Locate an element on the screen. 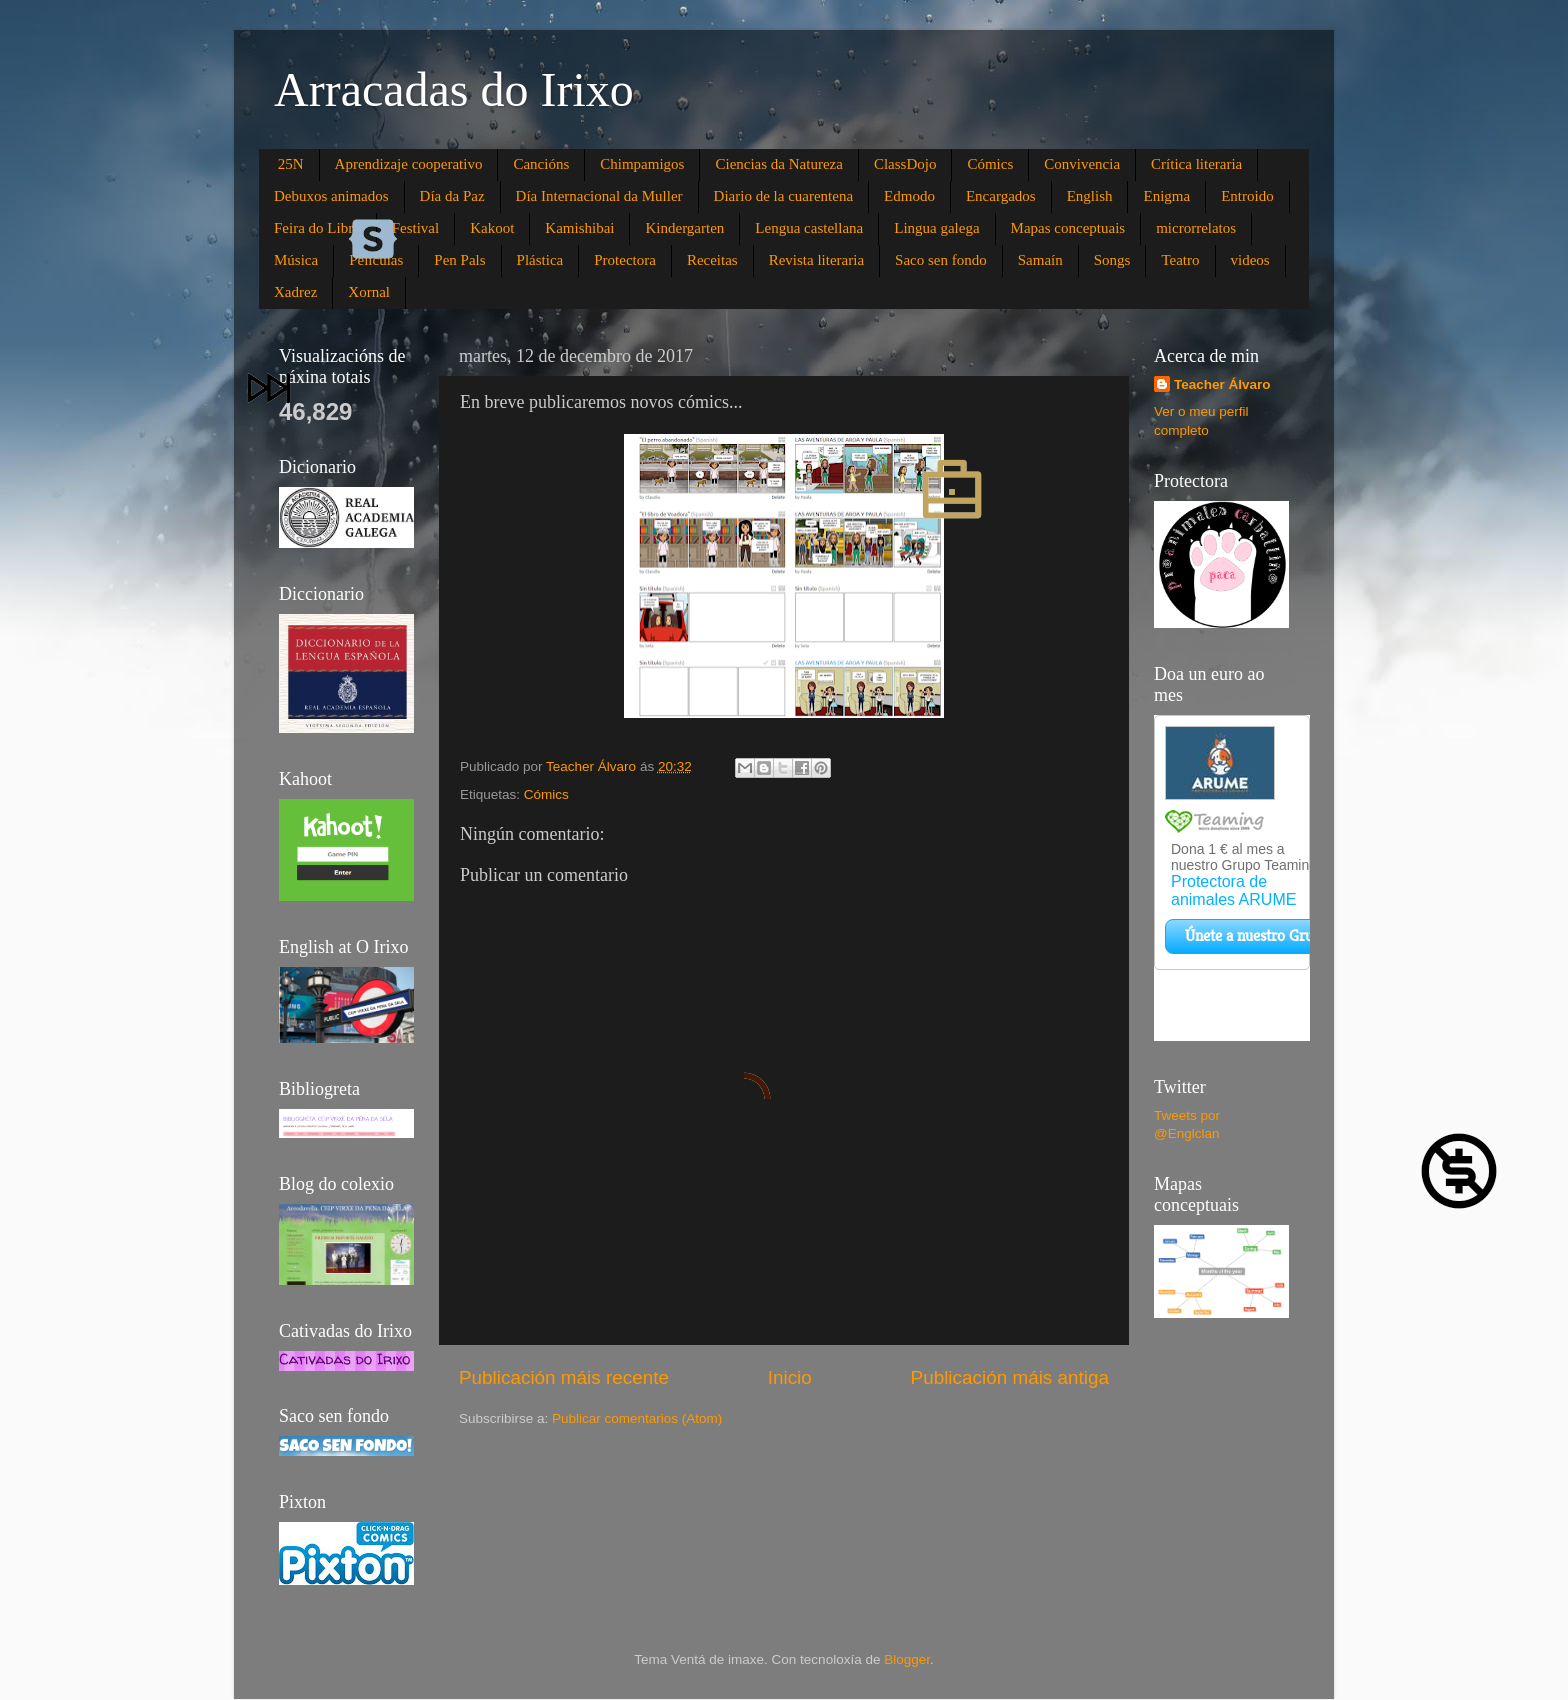 The height and width of the screenshot is (1700, 1568). statamic content management system logo is located at coordinates (373, 239).